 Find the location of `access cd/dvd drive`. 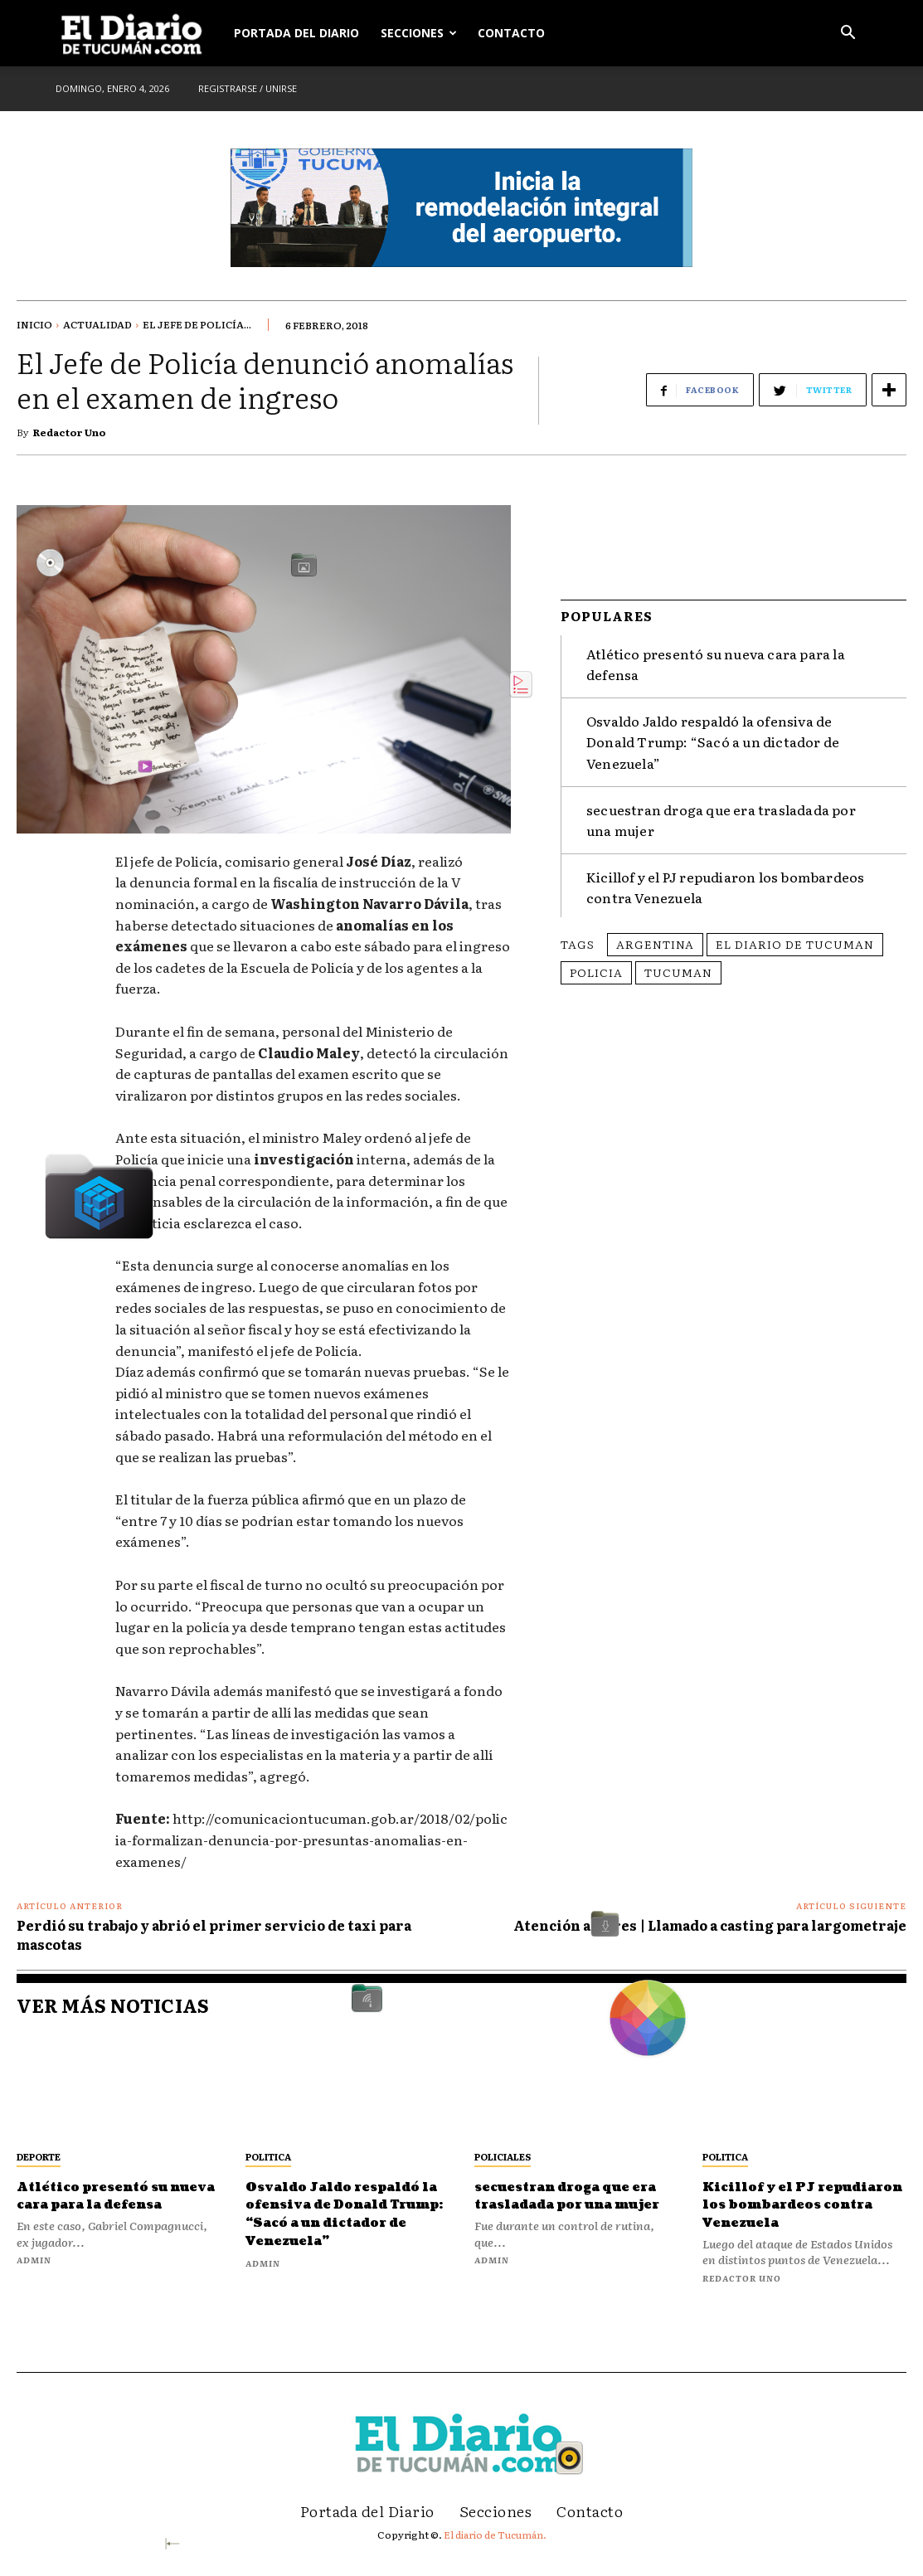

access cd/dvd drive is located at coordinates (50, 562).